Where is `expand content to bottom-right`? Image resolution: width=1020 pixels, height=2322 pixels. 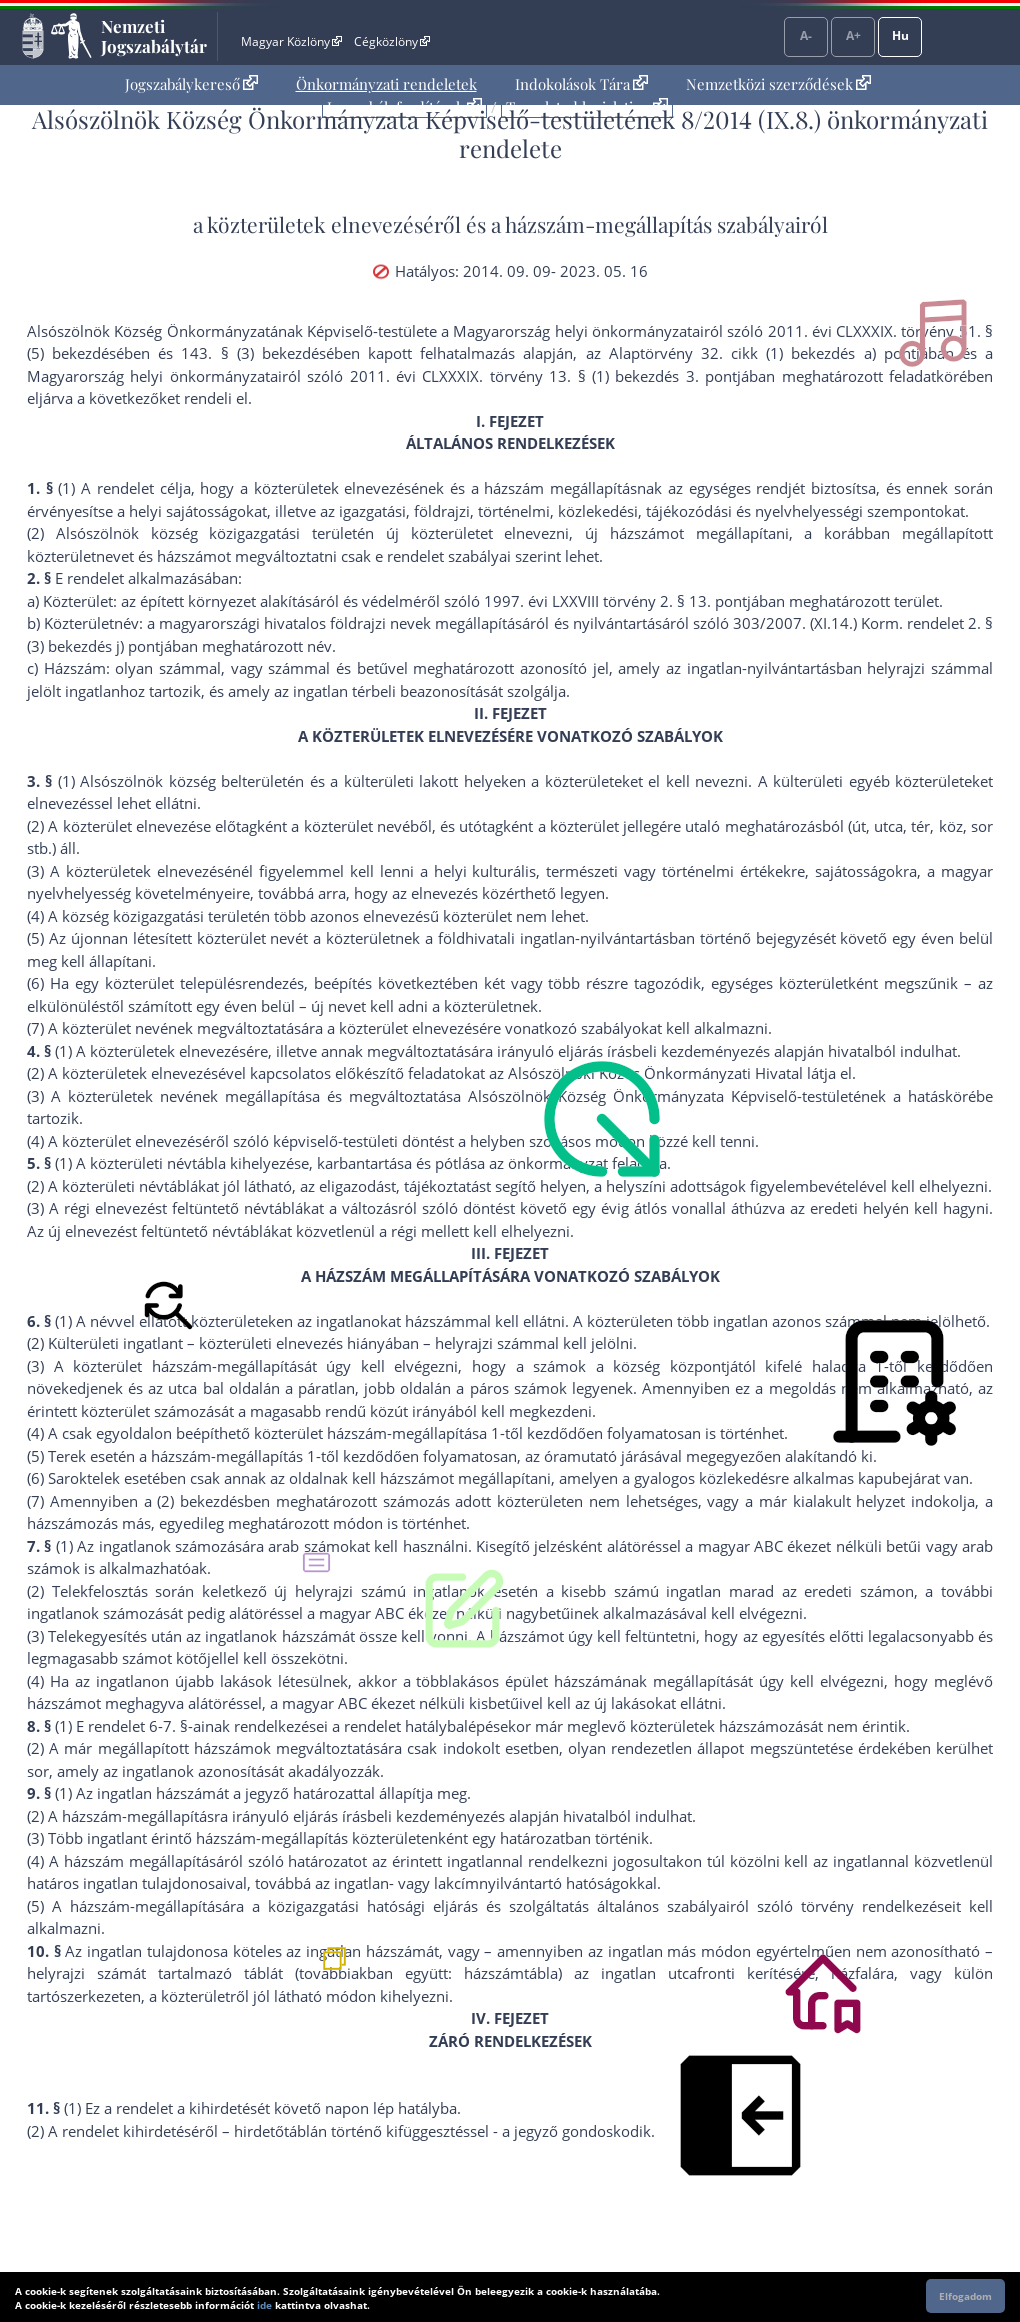 expand content to bottom-right is located at coordinates (602, 1119).